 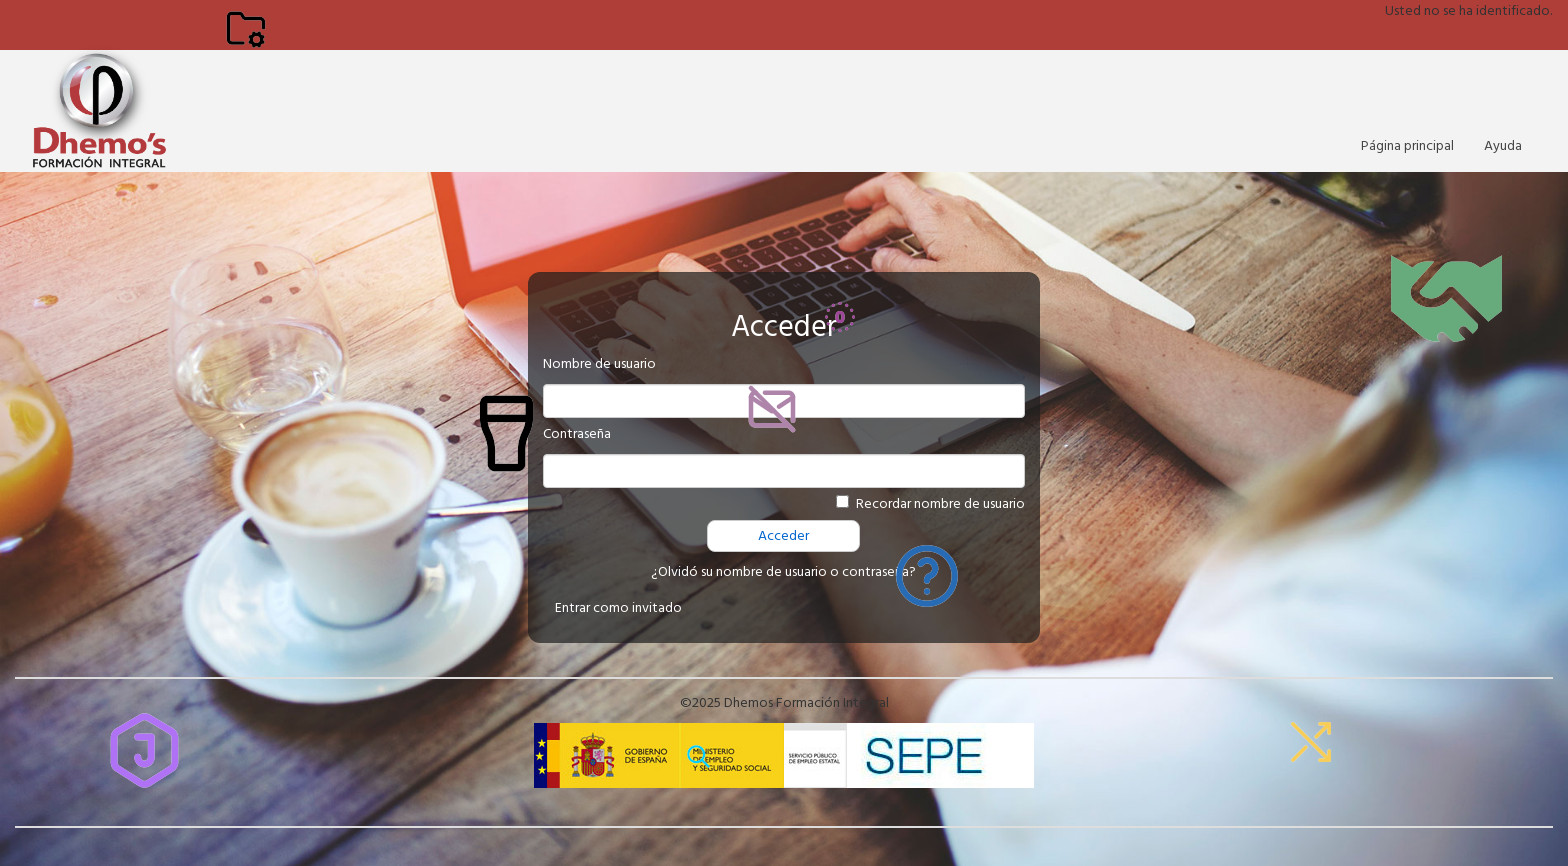 I want to click on search for content or items, so click(x=698, y=756).